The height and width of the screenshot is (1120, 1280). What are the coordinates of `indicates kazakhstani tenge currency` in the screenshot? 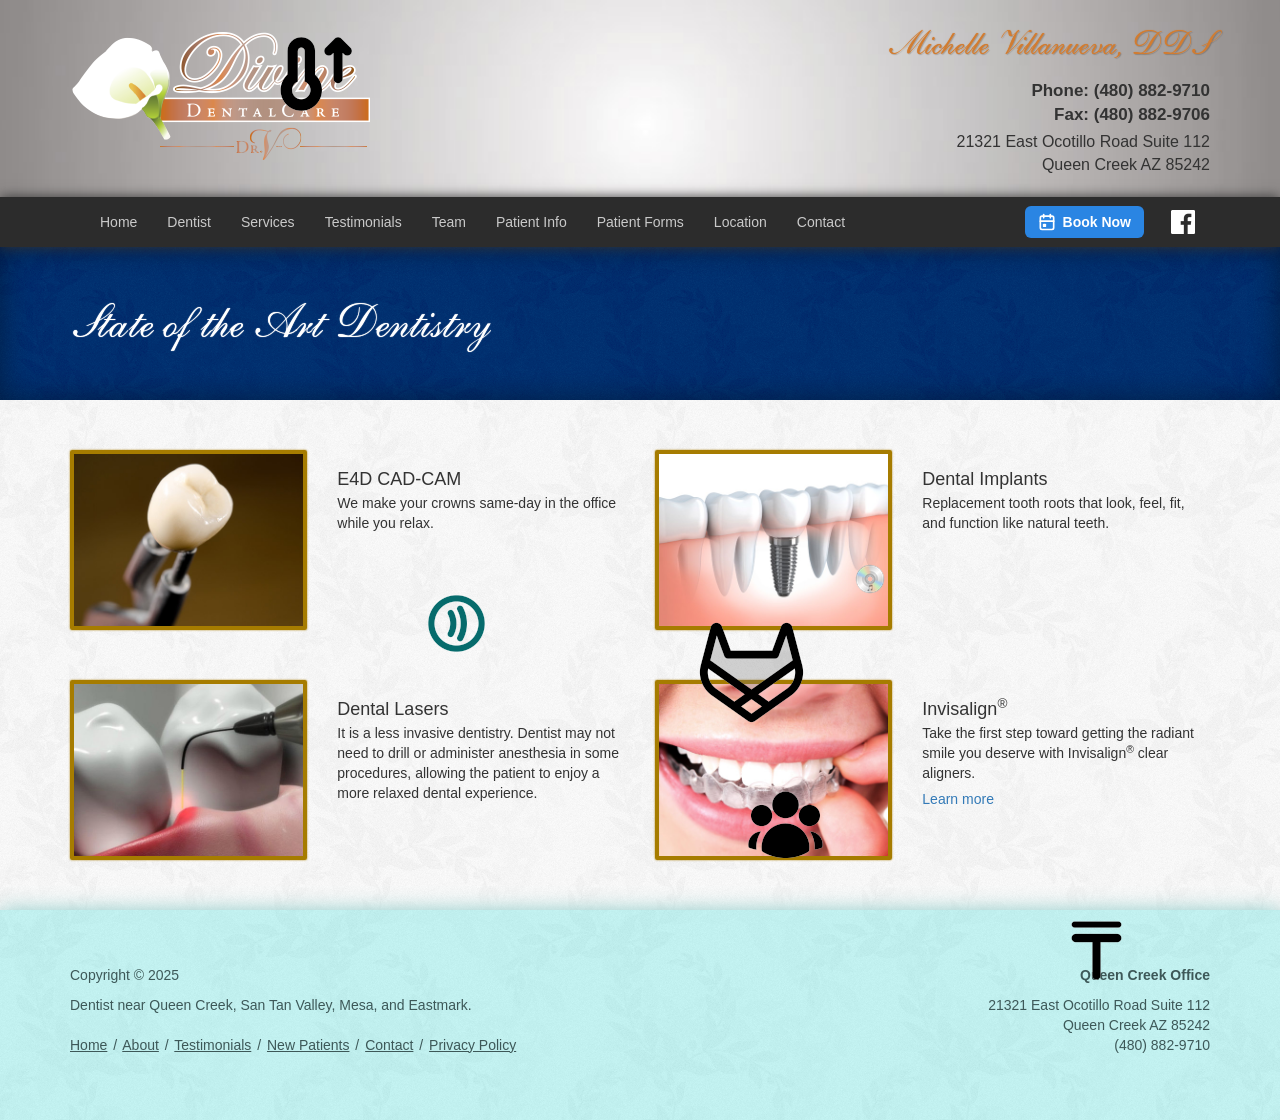 It's located at (1096, 950).